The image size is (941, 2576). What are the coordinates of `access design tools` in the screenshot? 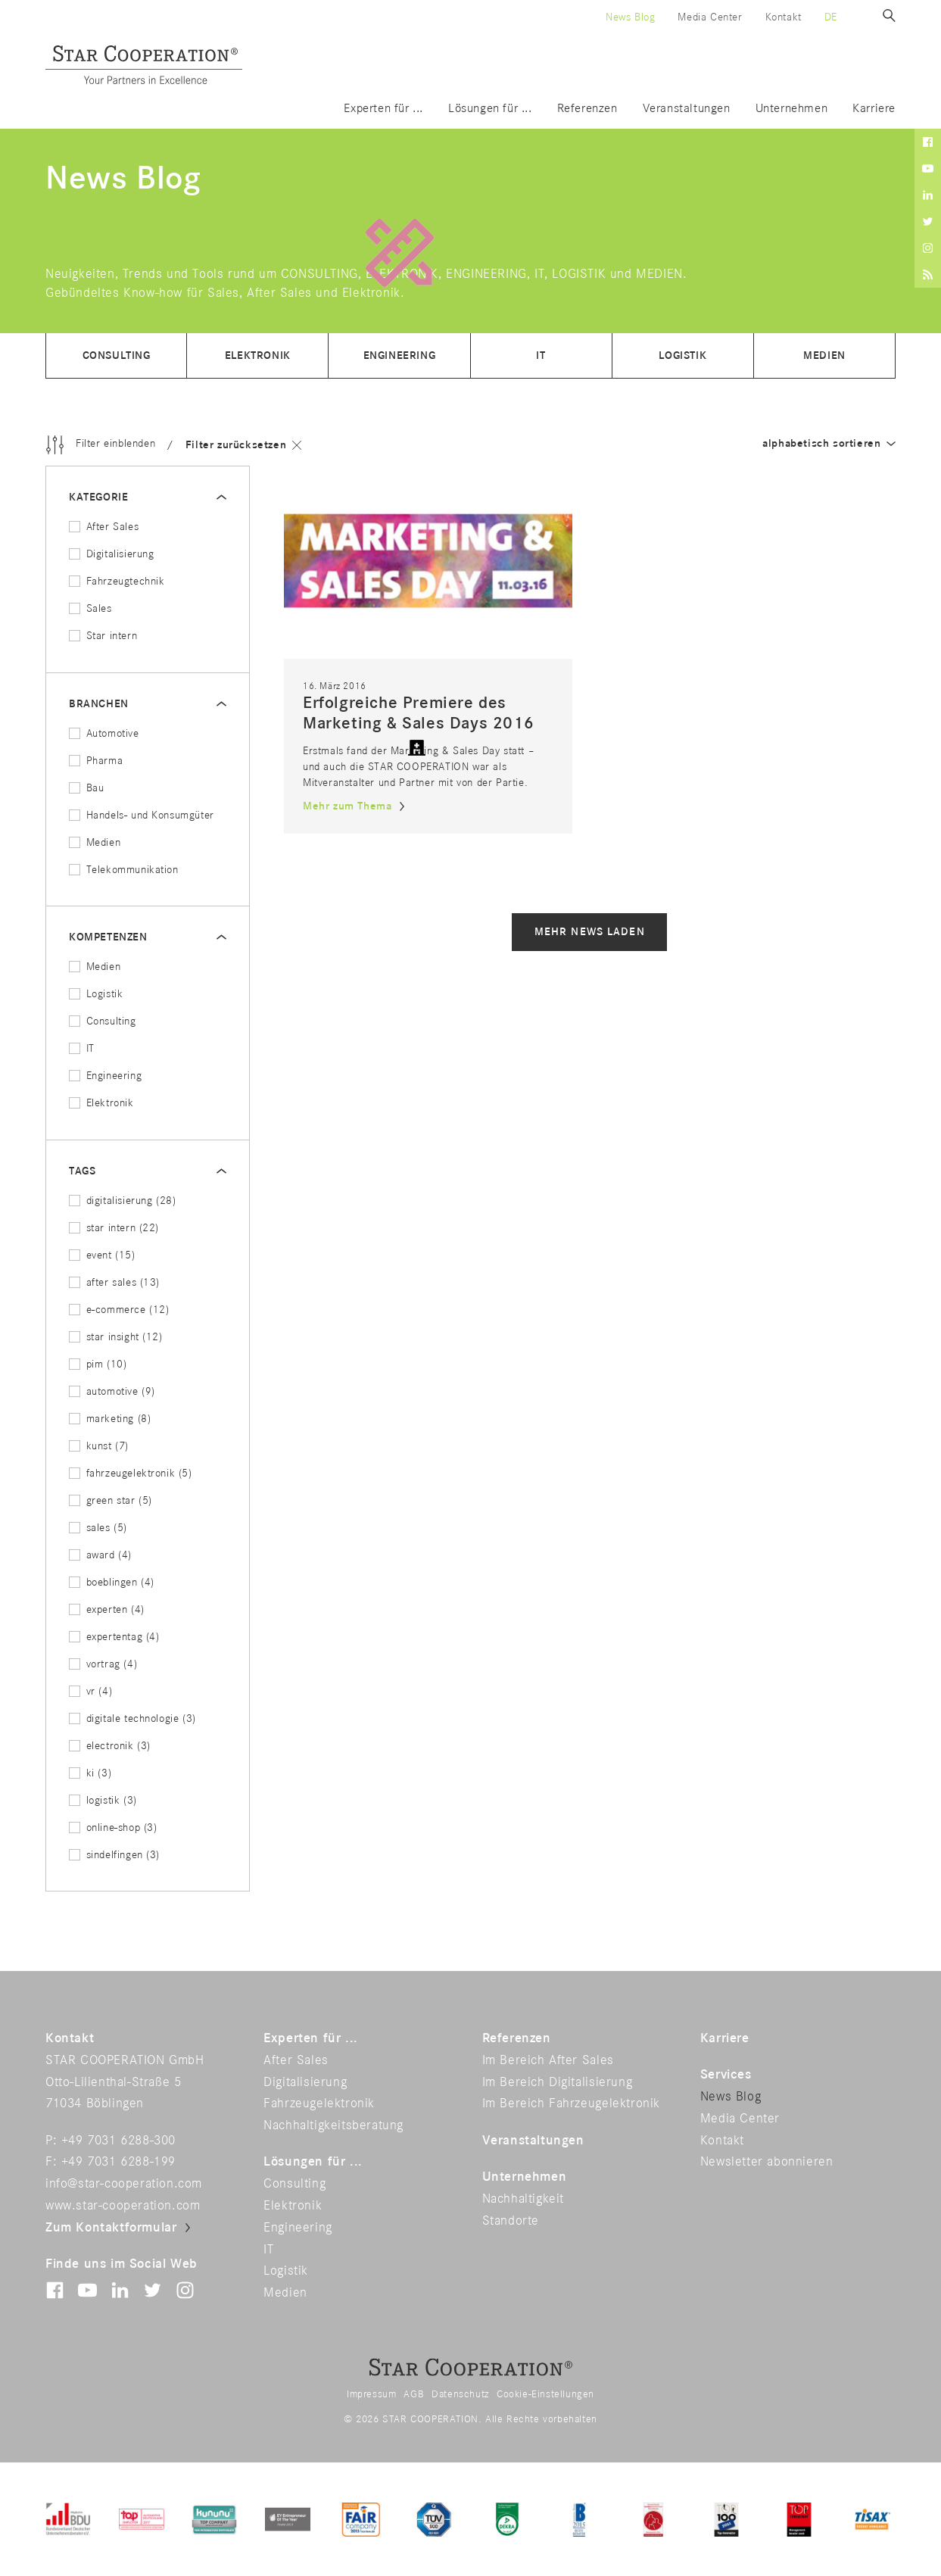 It's located at (400, 253).